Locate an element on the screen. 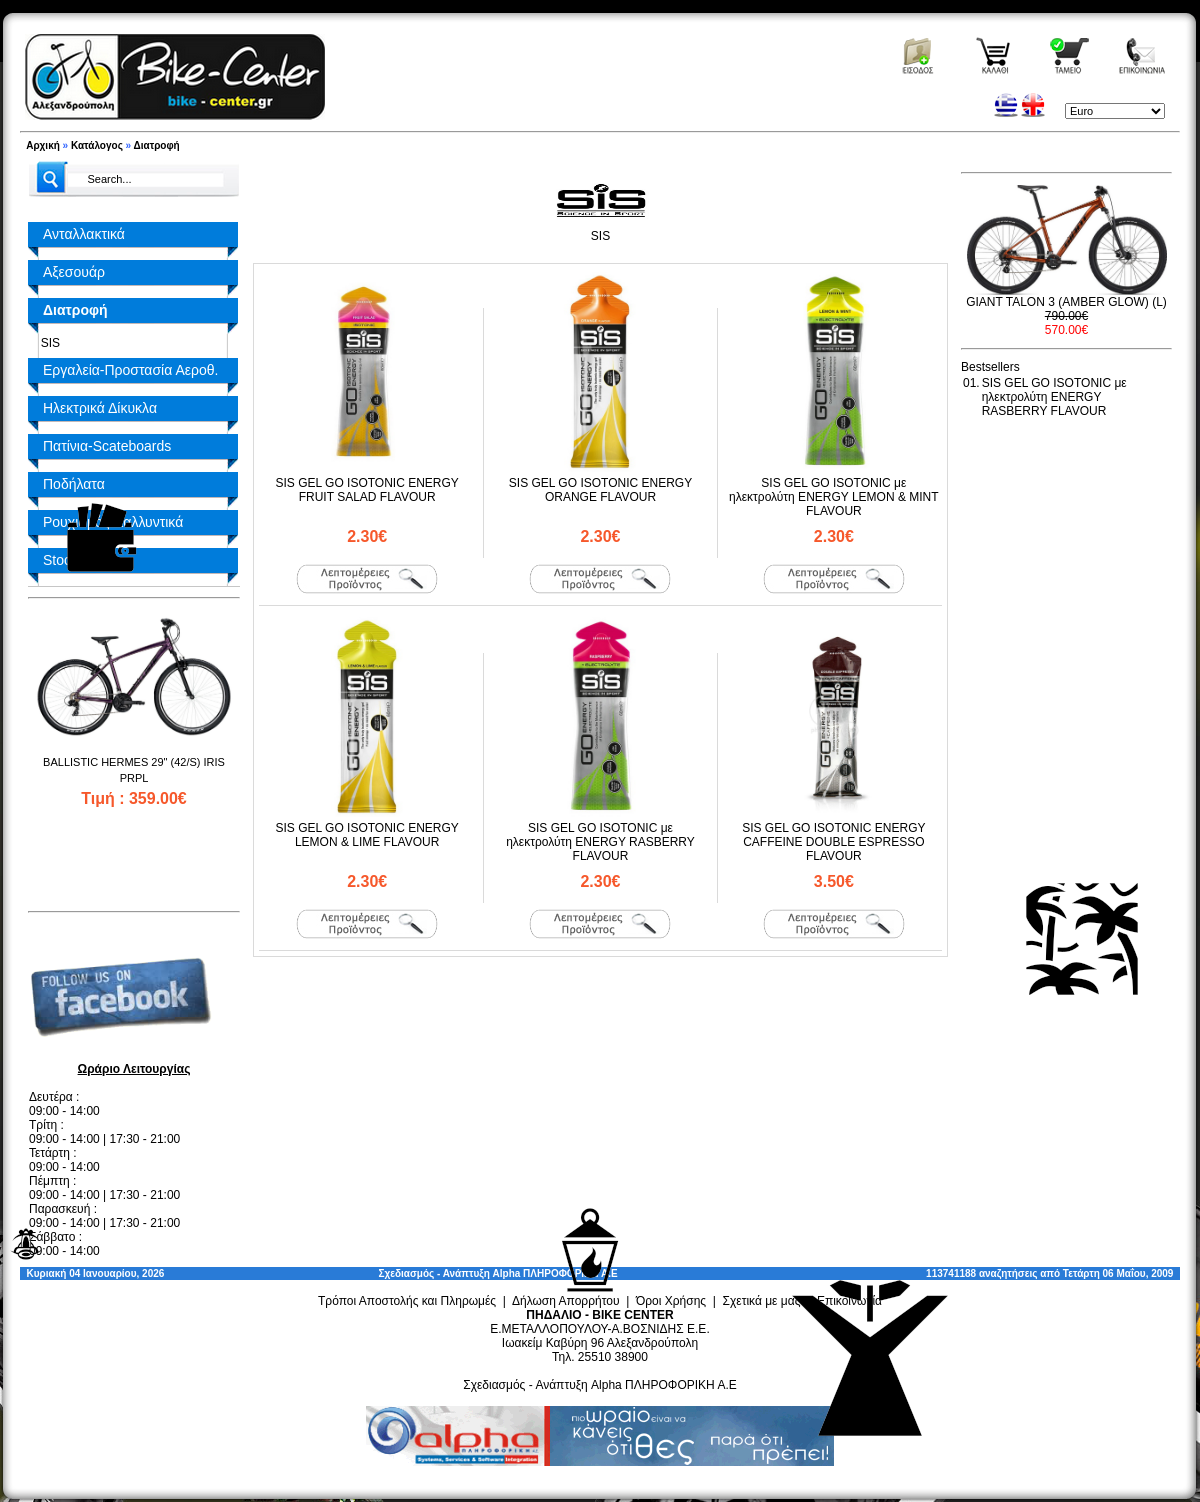 The width and height of the screenshot is (1200, 1502). select jungle or tropical environment is located at coordinates (1082, 939).